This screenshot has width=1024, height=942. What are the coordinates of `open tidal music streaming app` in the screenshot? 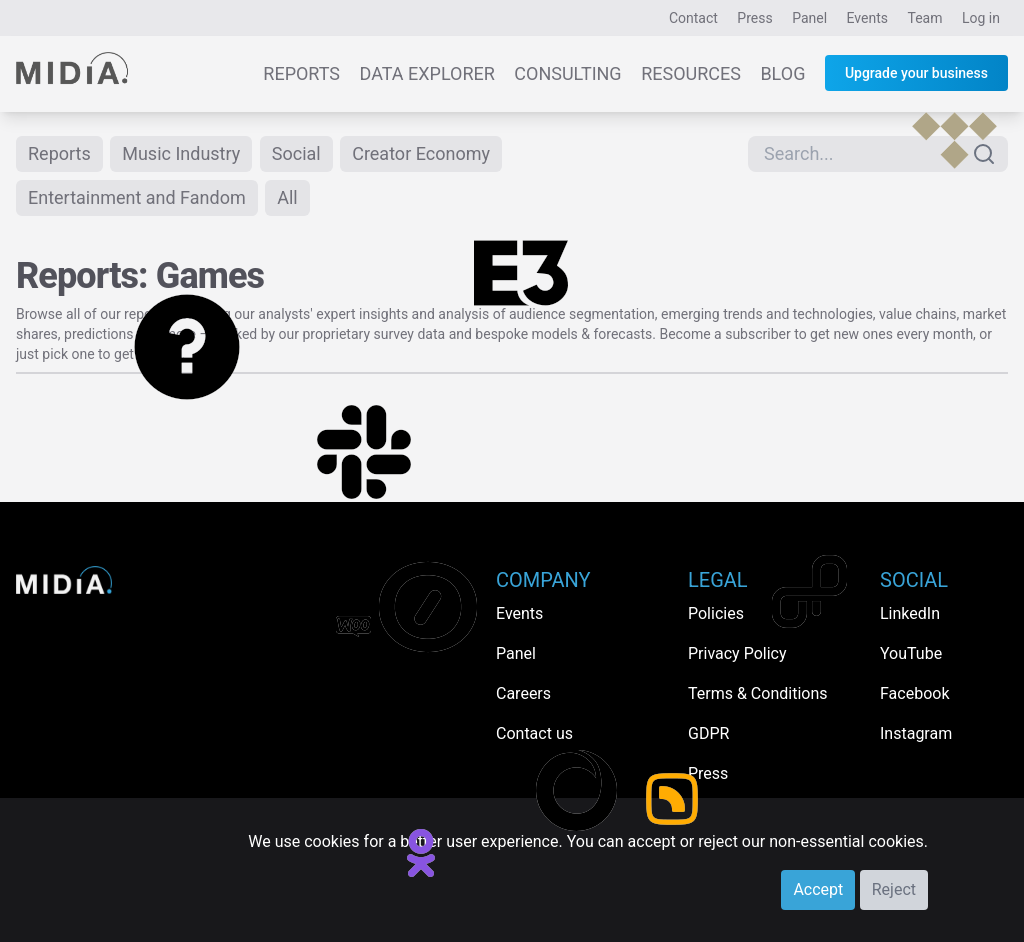 It's located at (954, 140).